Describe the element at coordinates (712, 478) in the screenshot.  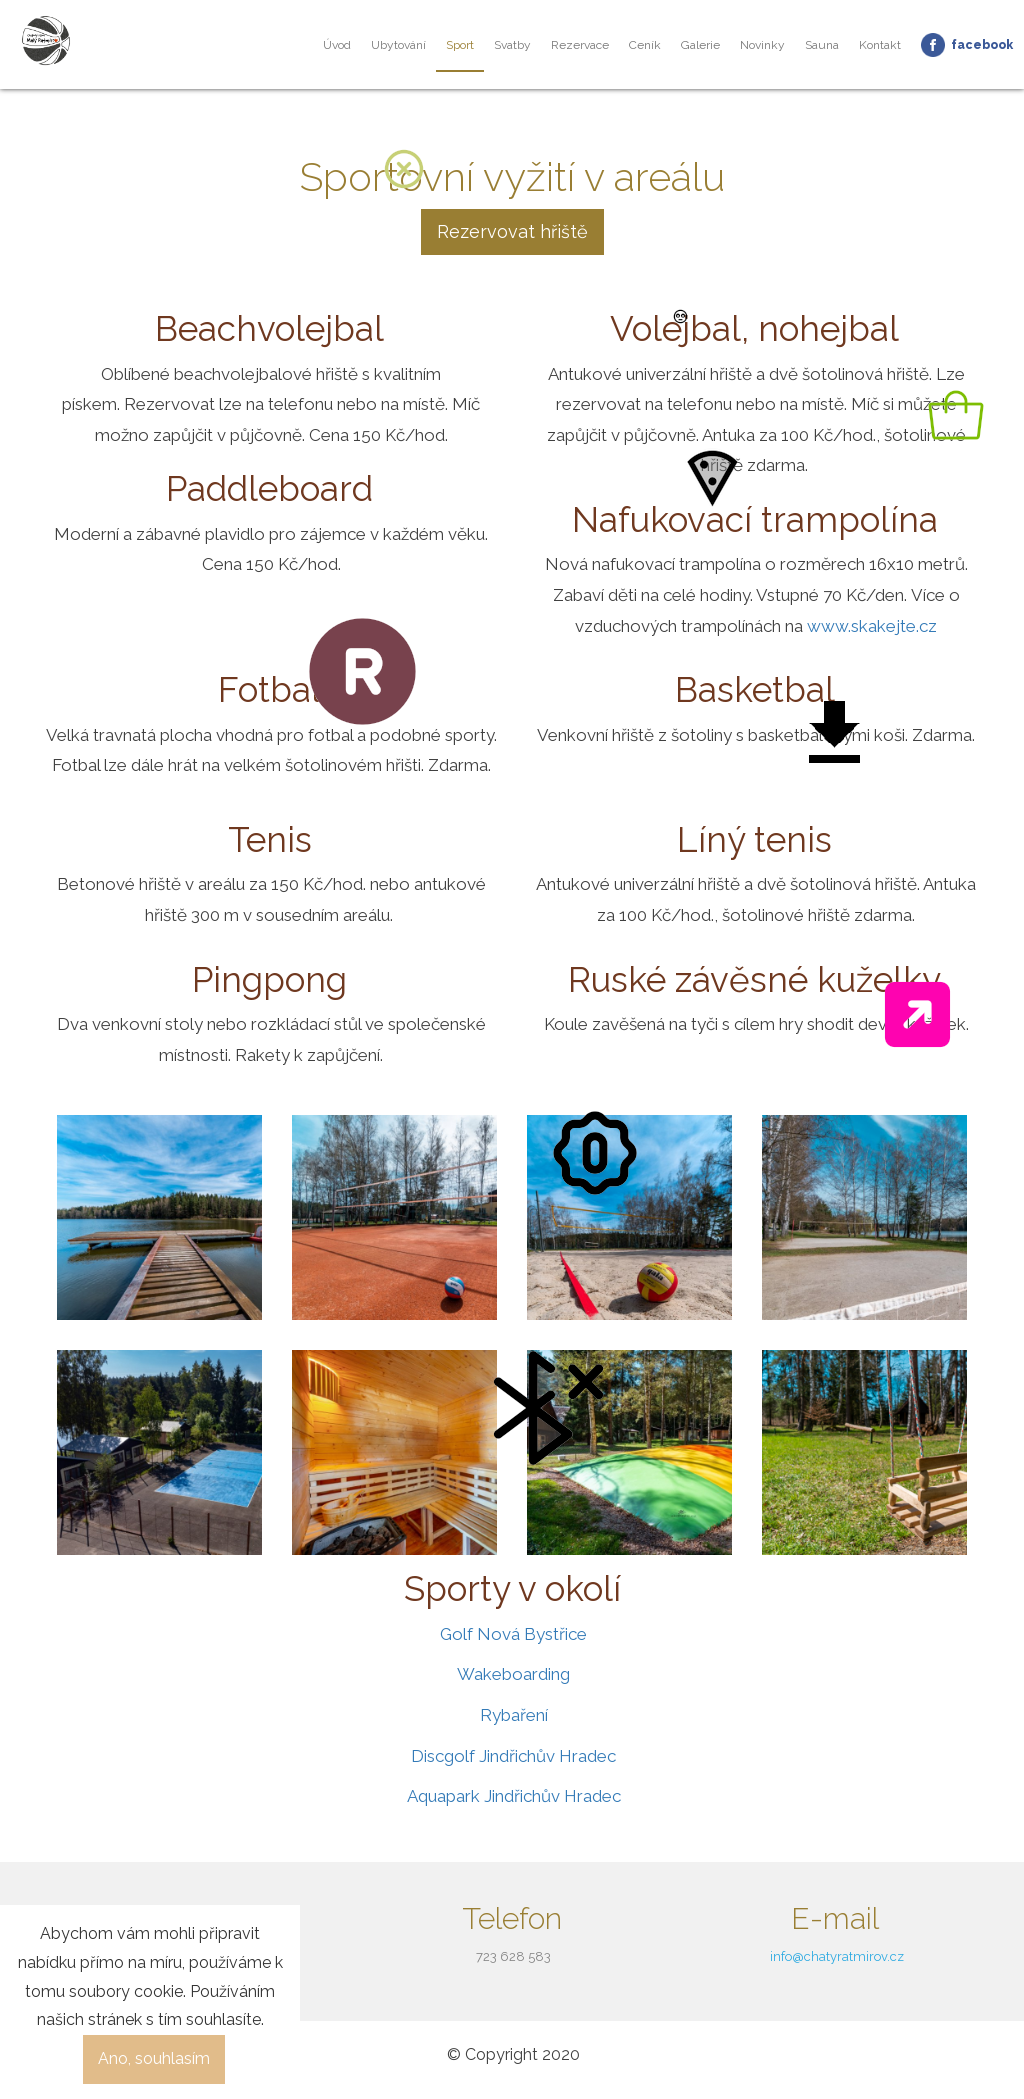
I see `find nearby pizza restaurants` at that location.